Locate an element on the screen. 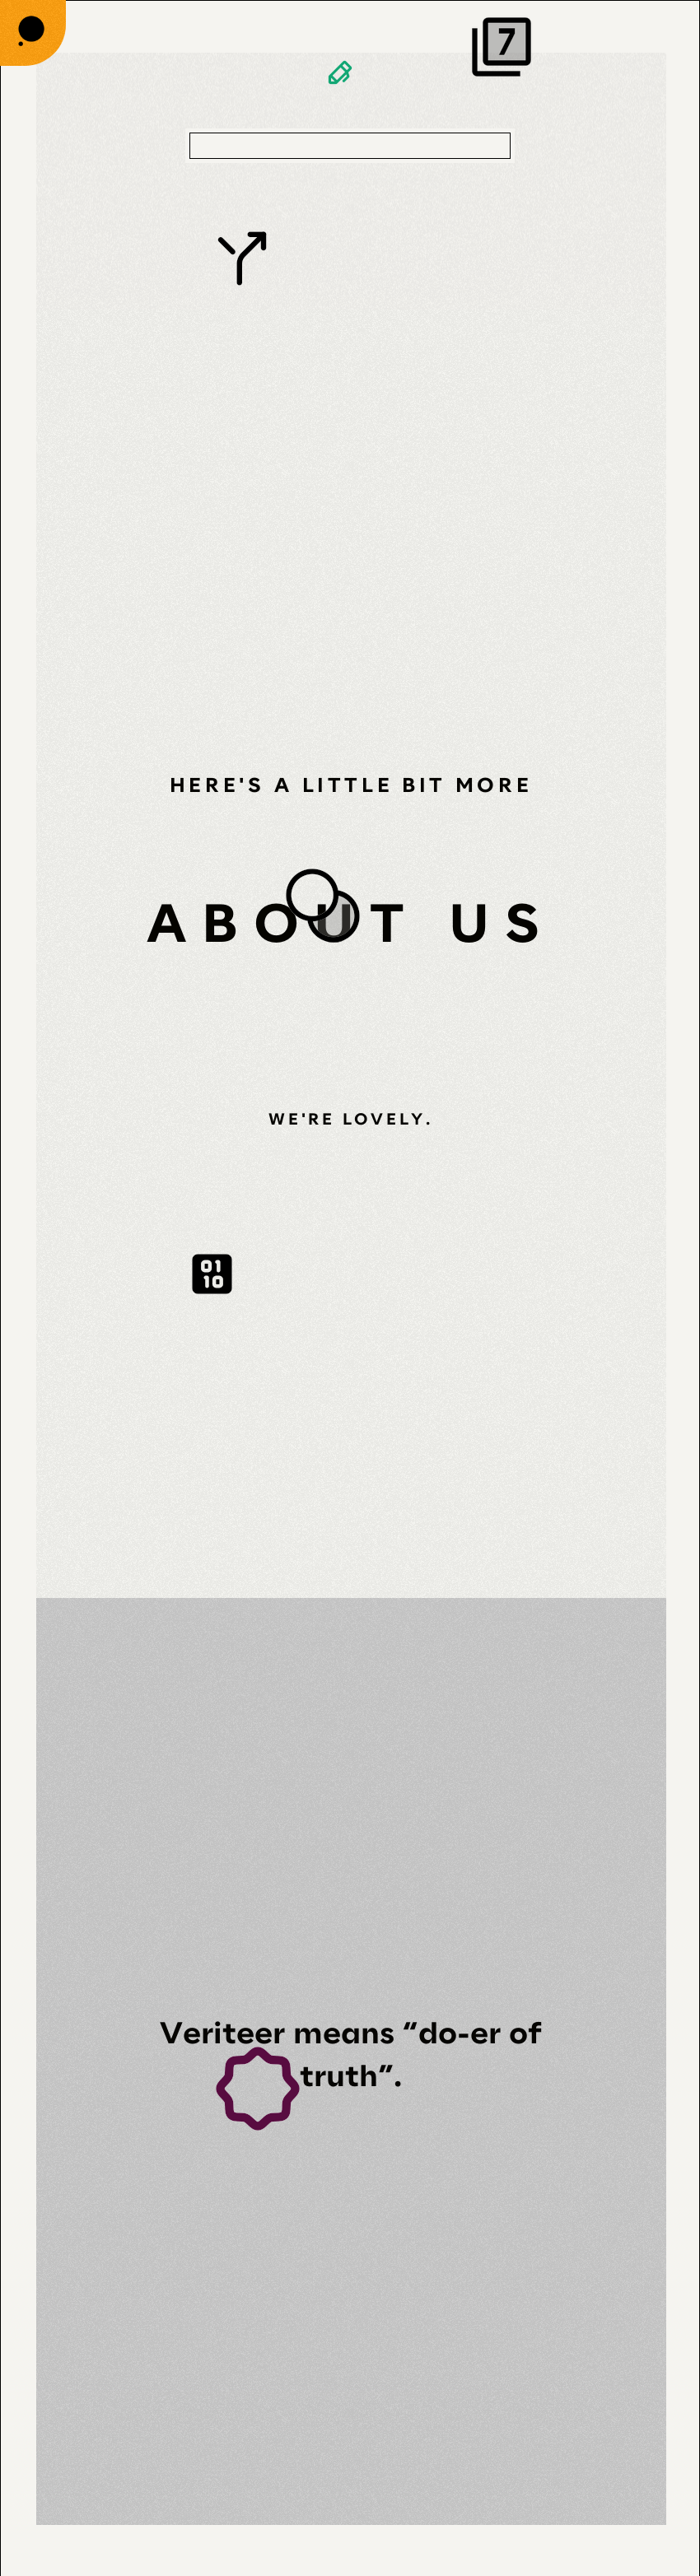  edit or modify content is located at coordinates (339, 72).